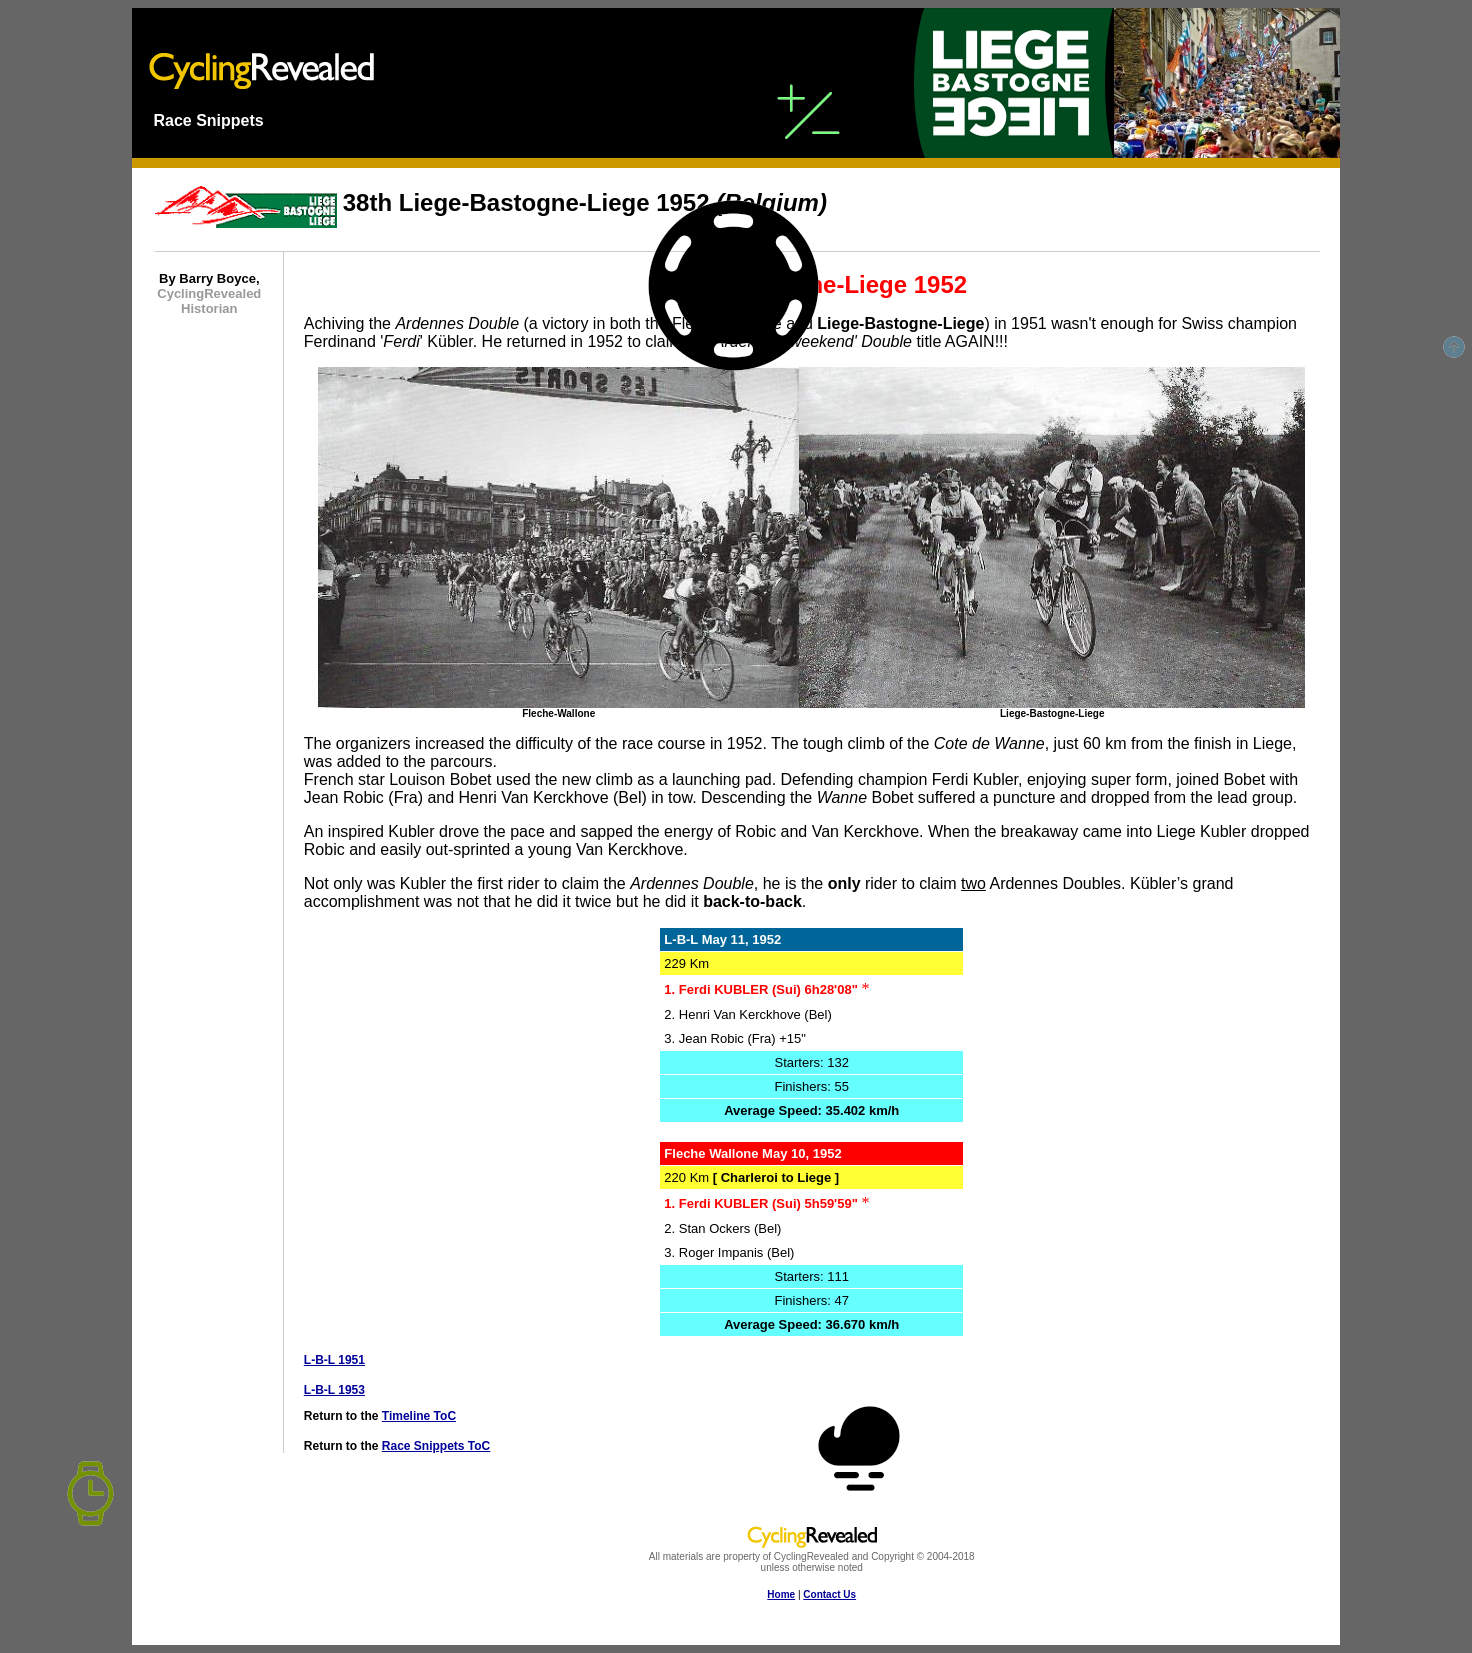  What do you see at coordinates (859, 1447) in the screenshot?
I see `indicates foggy weather conditions` at bounding box center [859, 1447].